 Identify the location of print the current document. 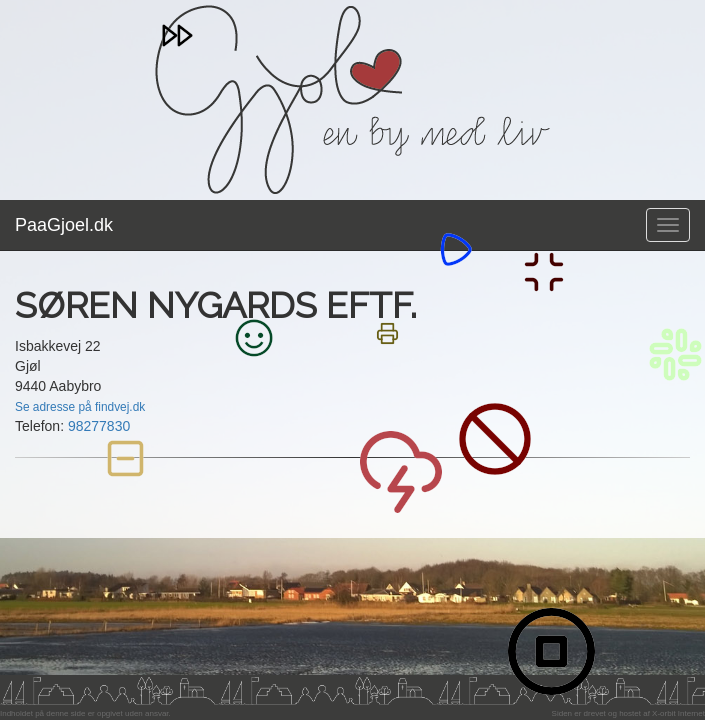
(387, 333).